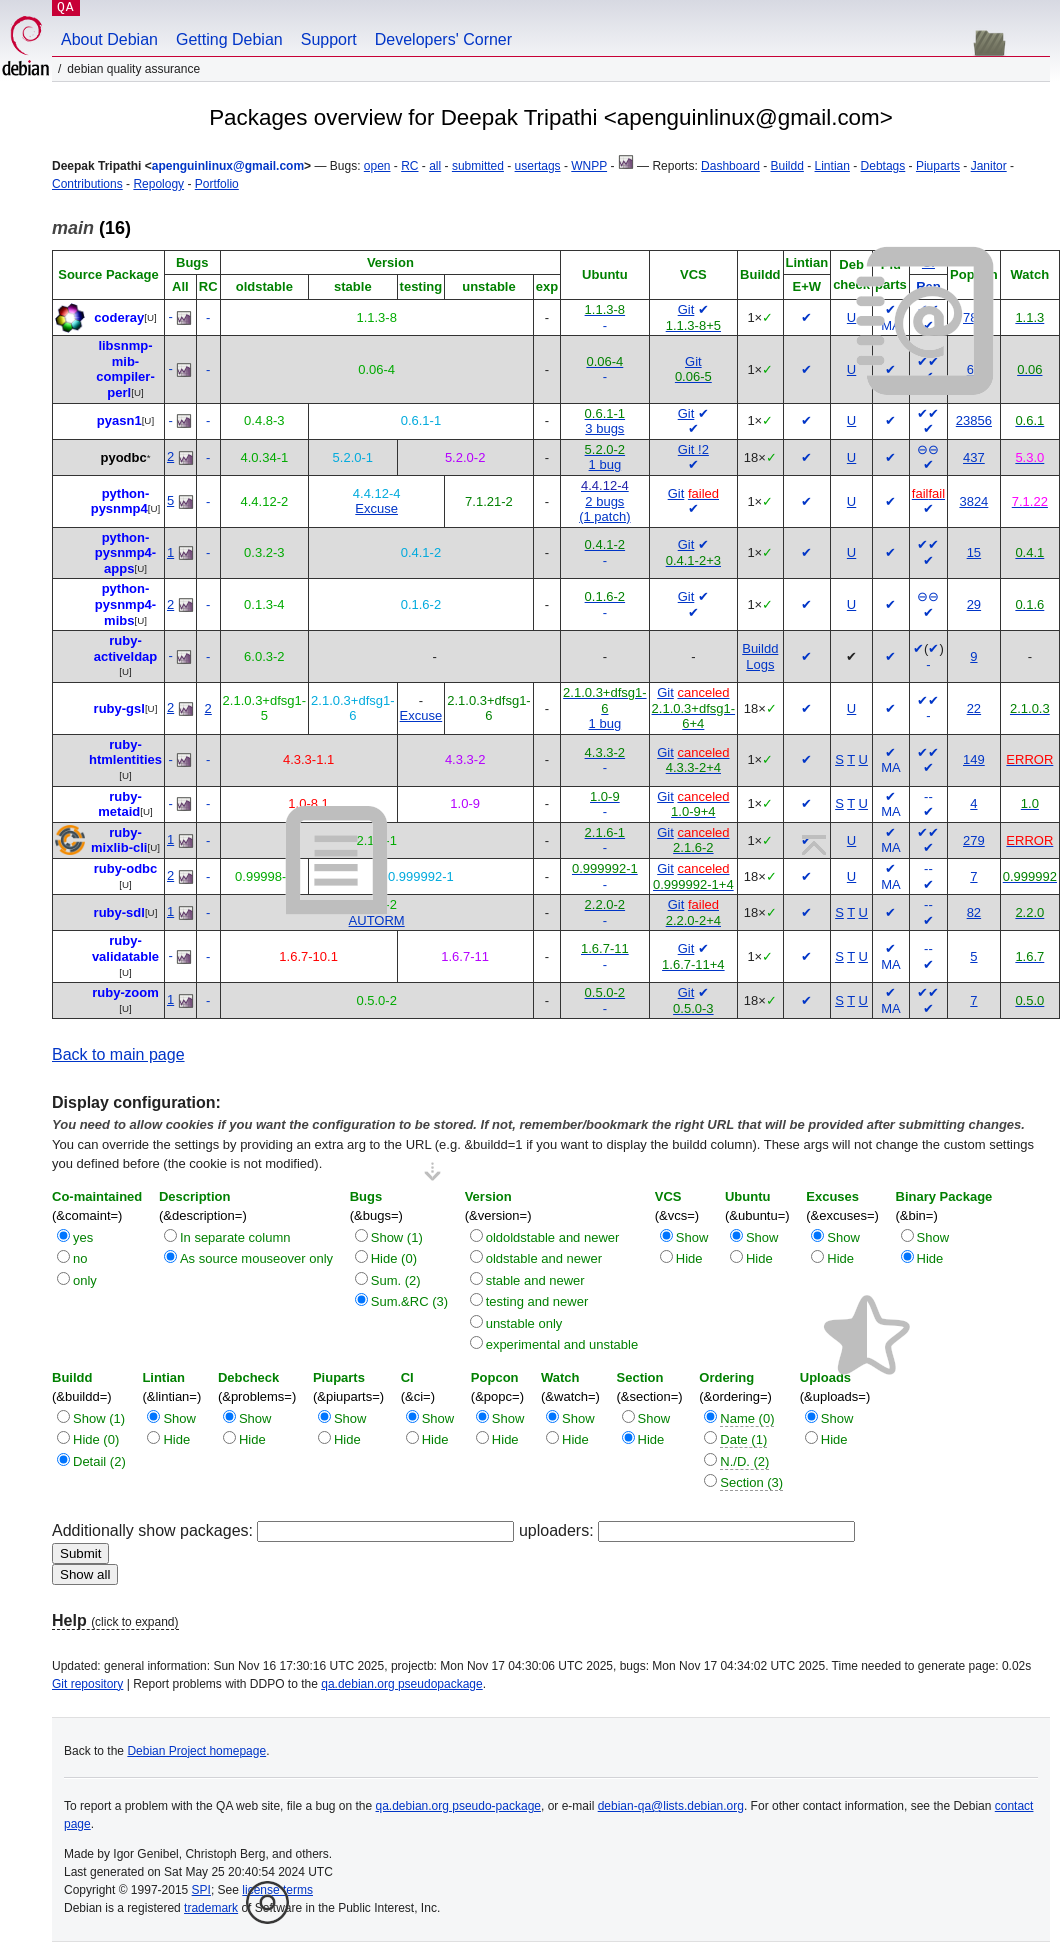 Image resolution: width=1060 pixels, height=1960 pixels. What do you see at coordinates (989, 44) in the screenshot?
I see `indicates a folder currently being accessed or browsed` at bounding box center [989, 44].